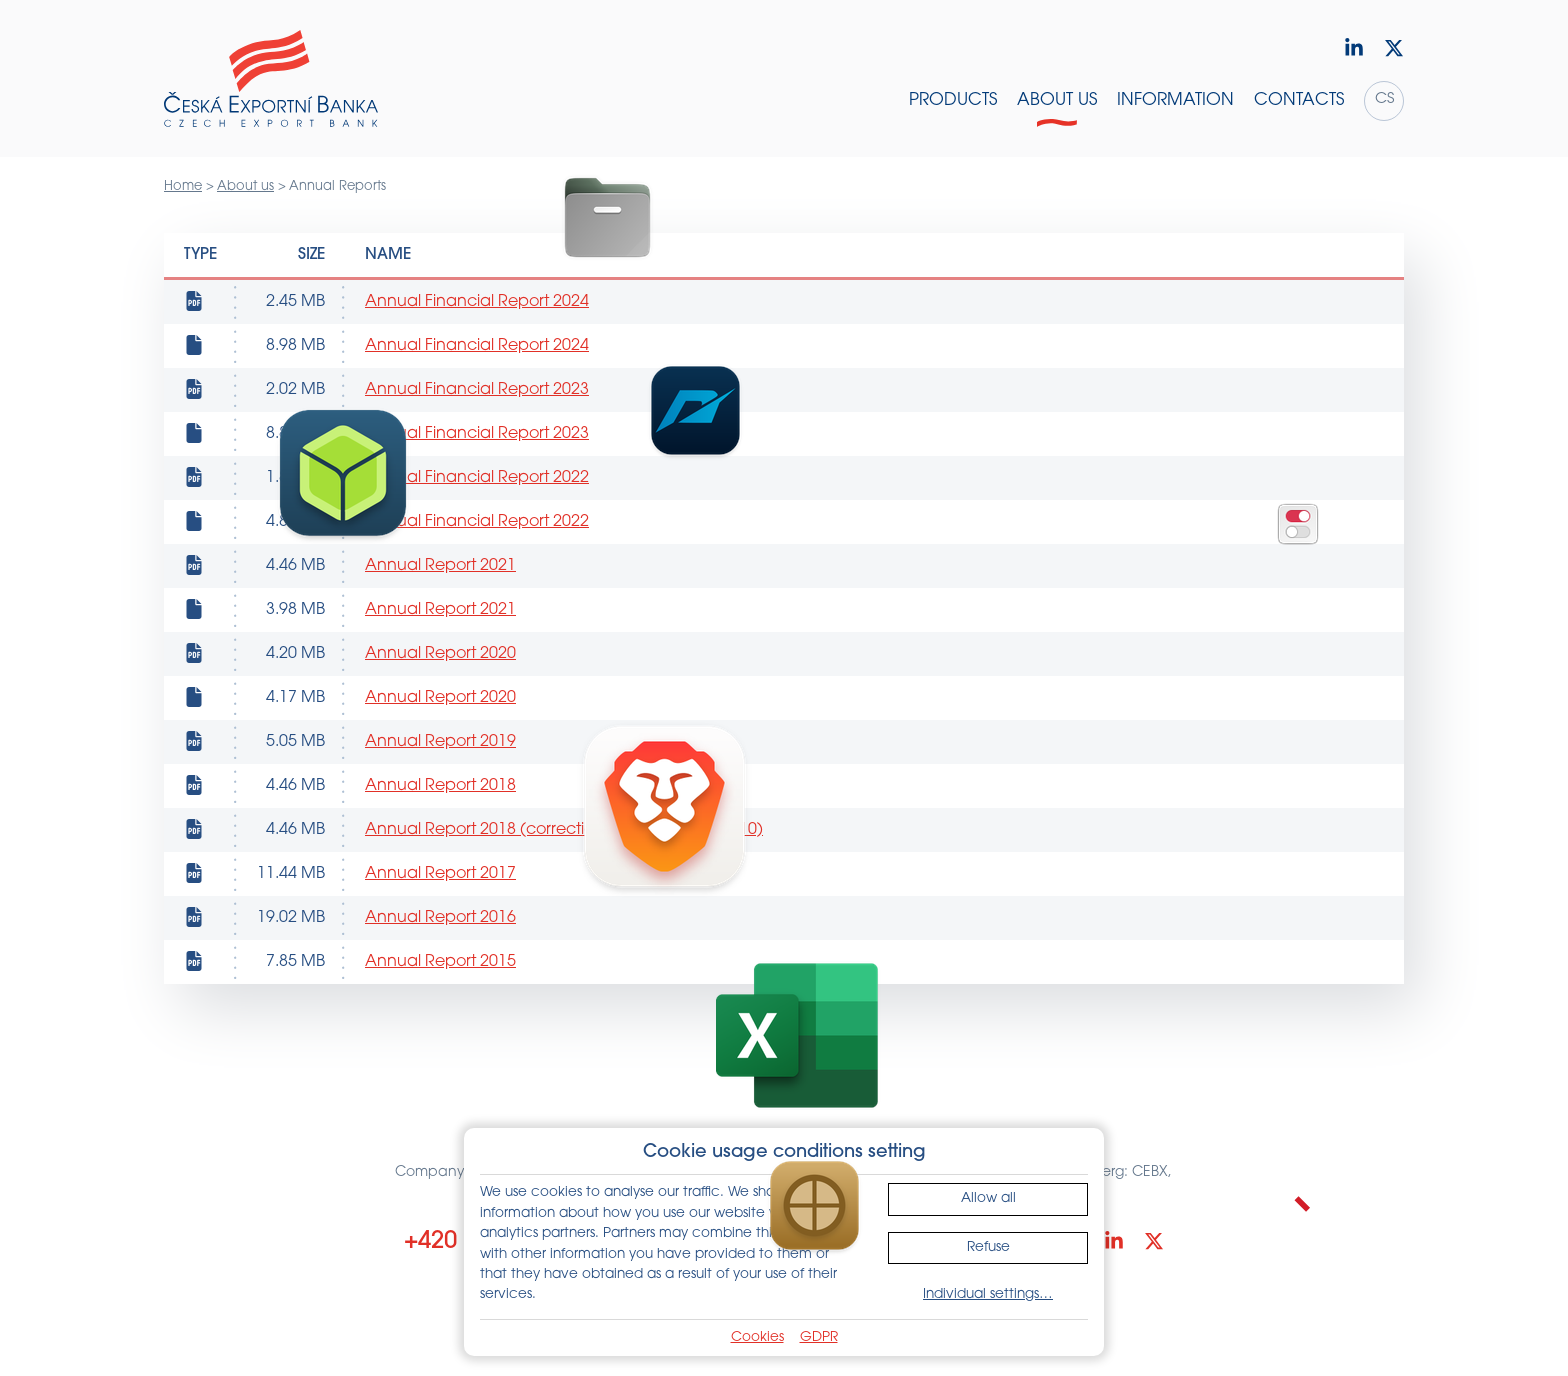 The height and width of the screenshot is (1376, 1568). Describe the element at coordinates (798, 1035) in the screenshot. I see `open Microsoft Excel` at that location.